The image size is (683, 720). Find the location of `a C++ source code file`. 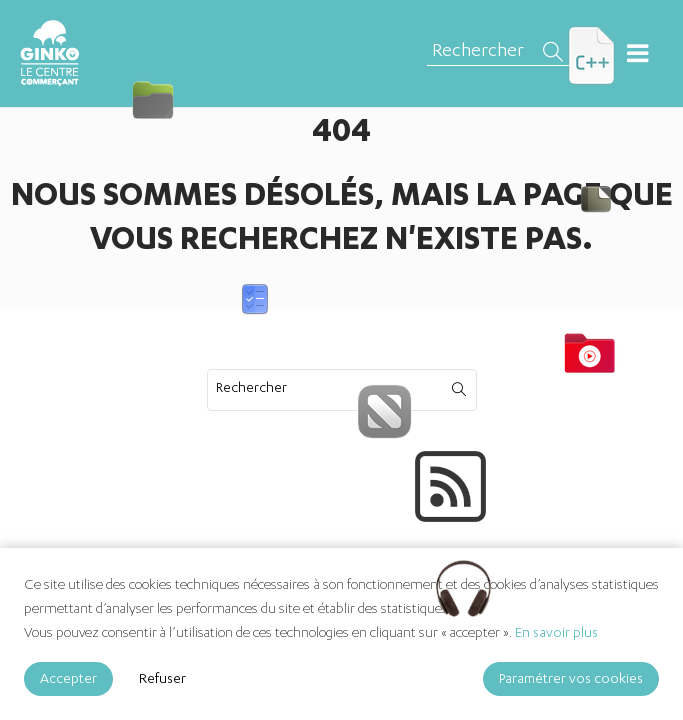

a C++ source code file is located at coordinates (591, 55).